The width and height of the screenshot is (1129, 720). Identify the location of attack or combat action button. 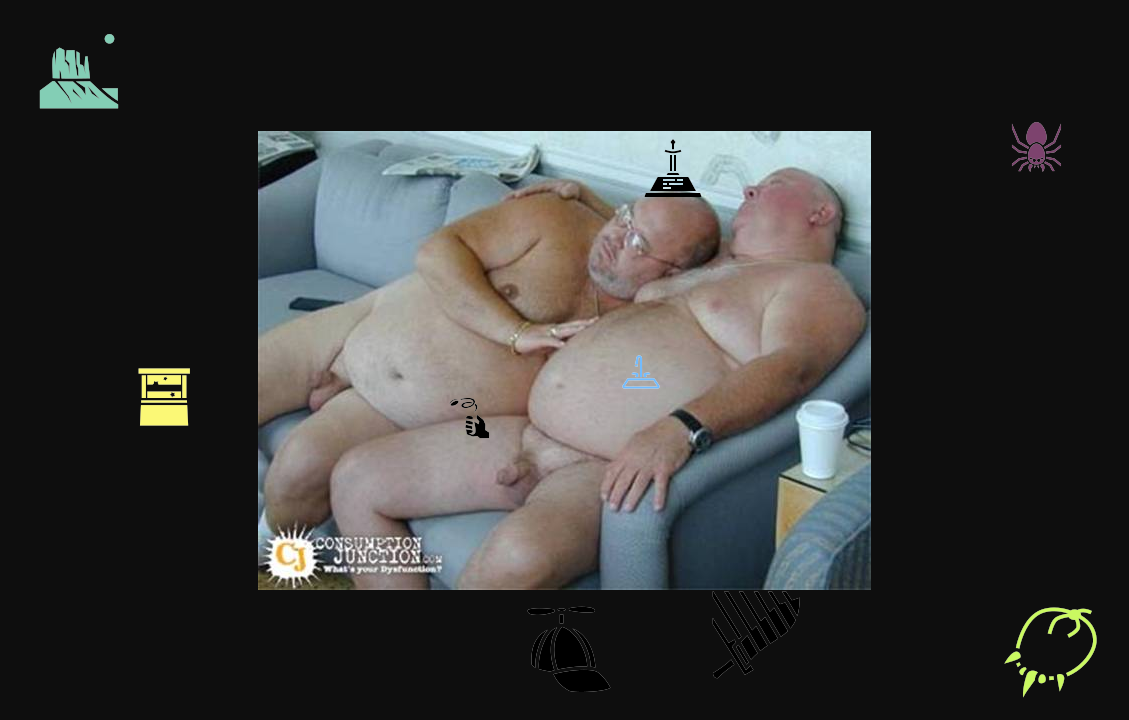
(756, 635).